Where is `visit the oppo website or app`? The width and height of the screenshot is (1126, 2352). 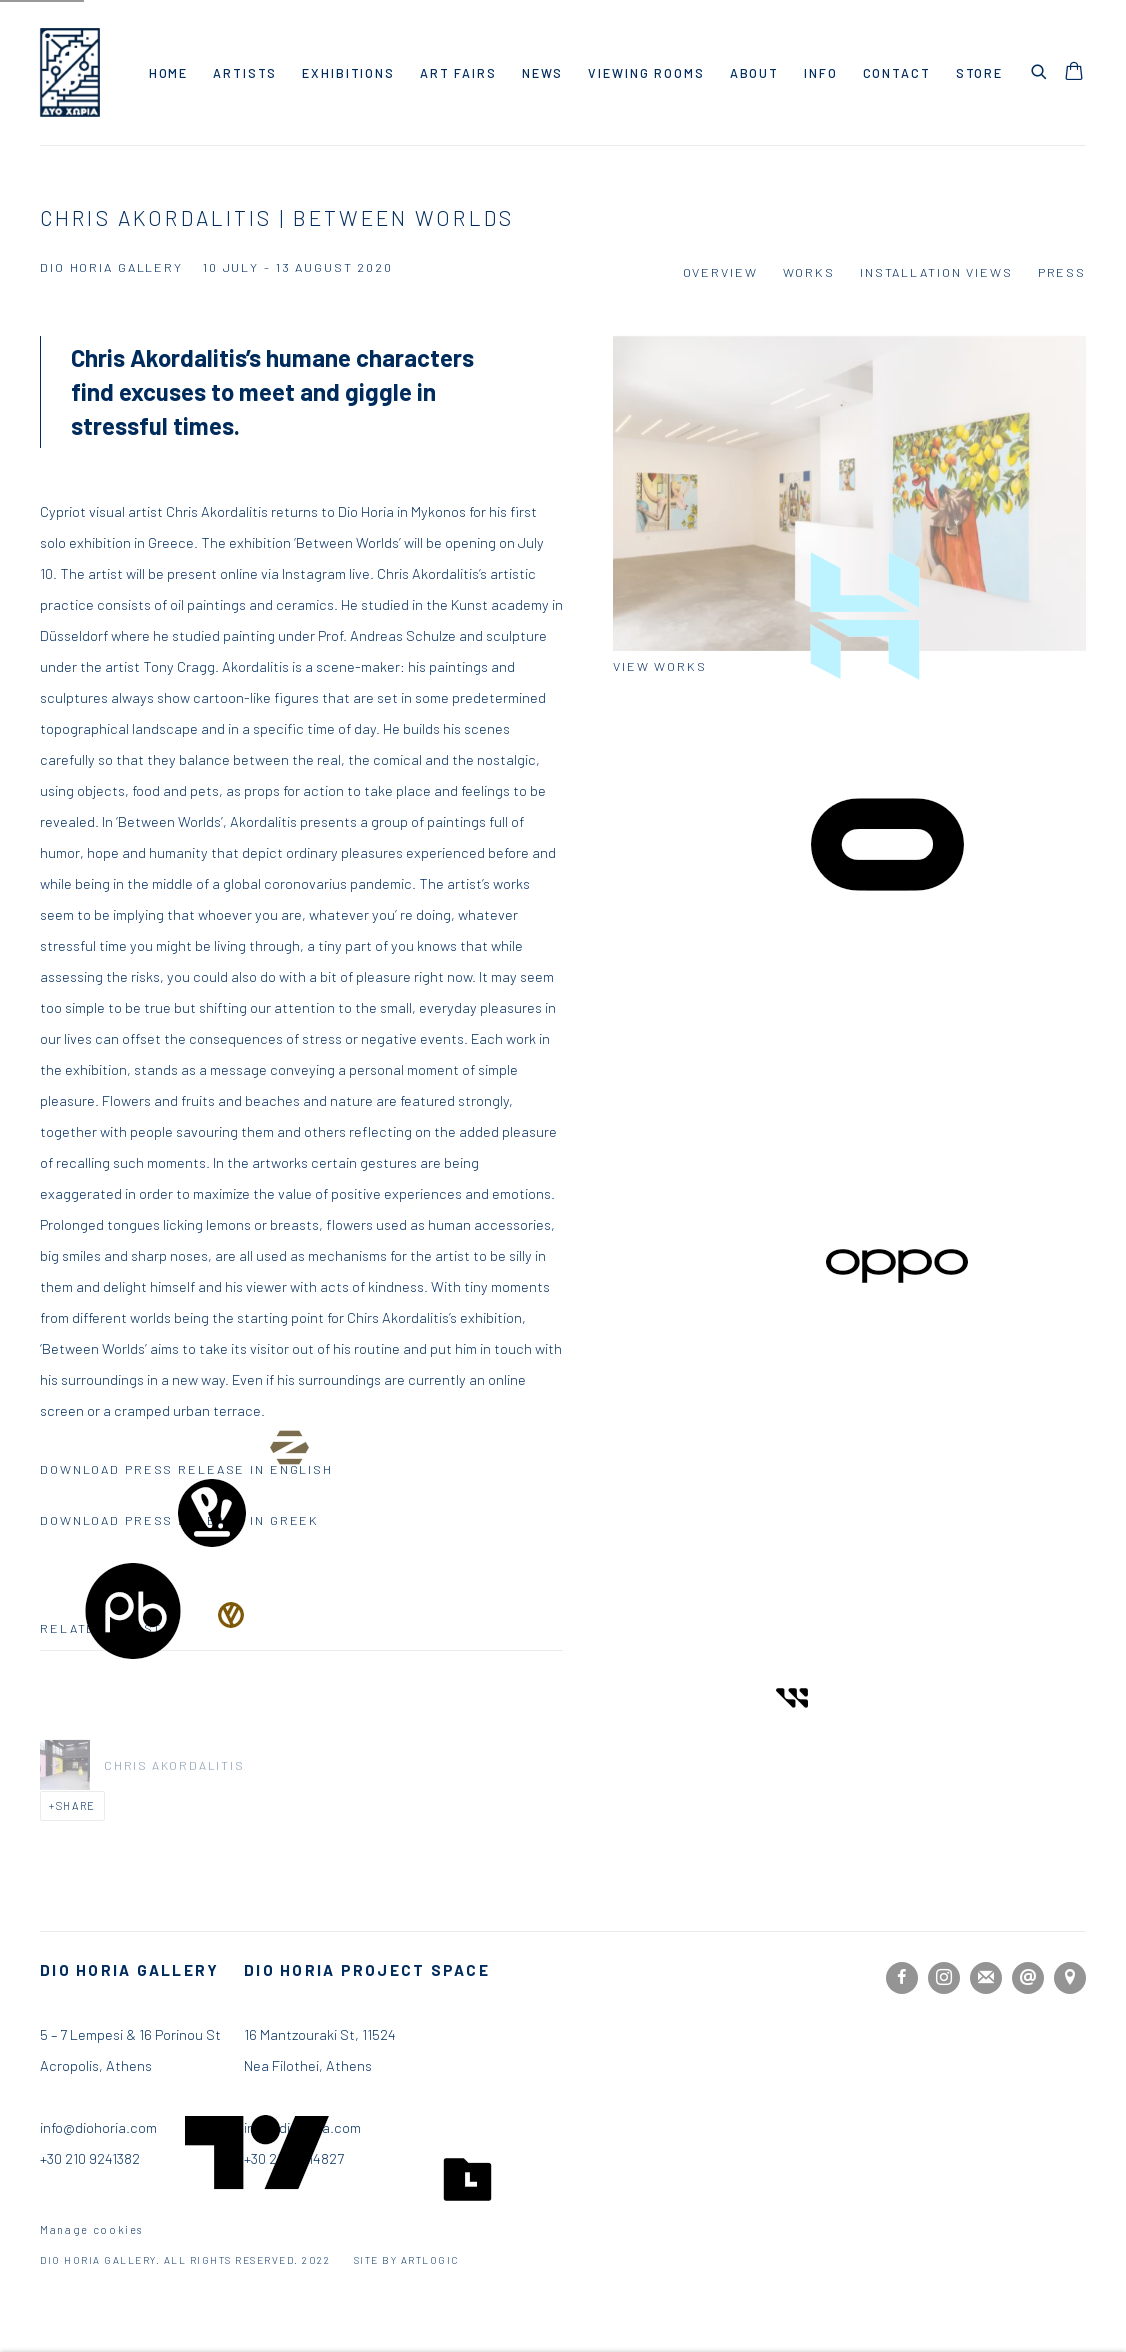 visit the oppo website or app is located at coordinates (897, 1266).